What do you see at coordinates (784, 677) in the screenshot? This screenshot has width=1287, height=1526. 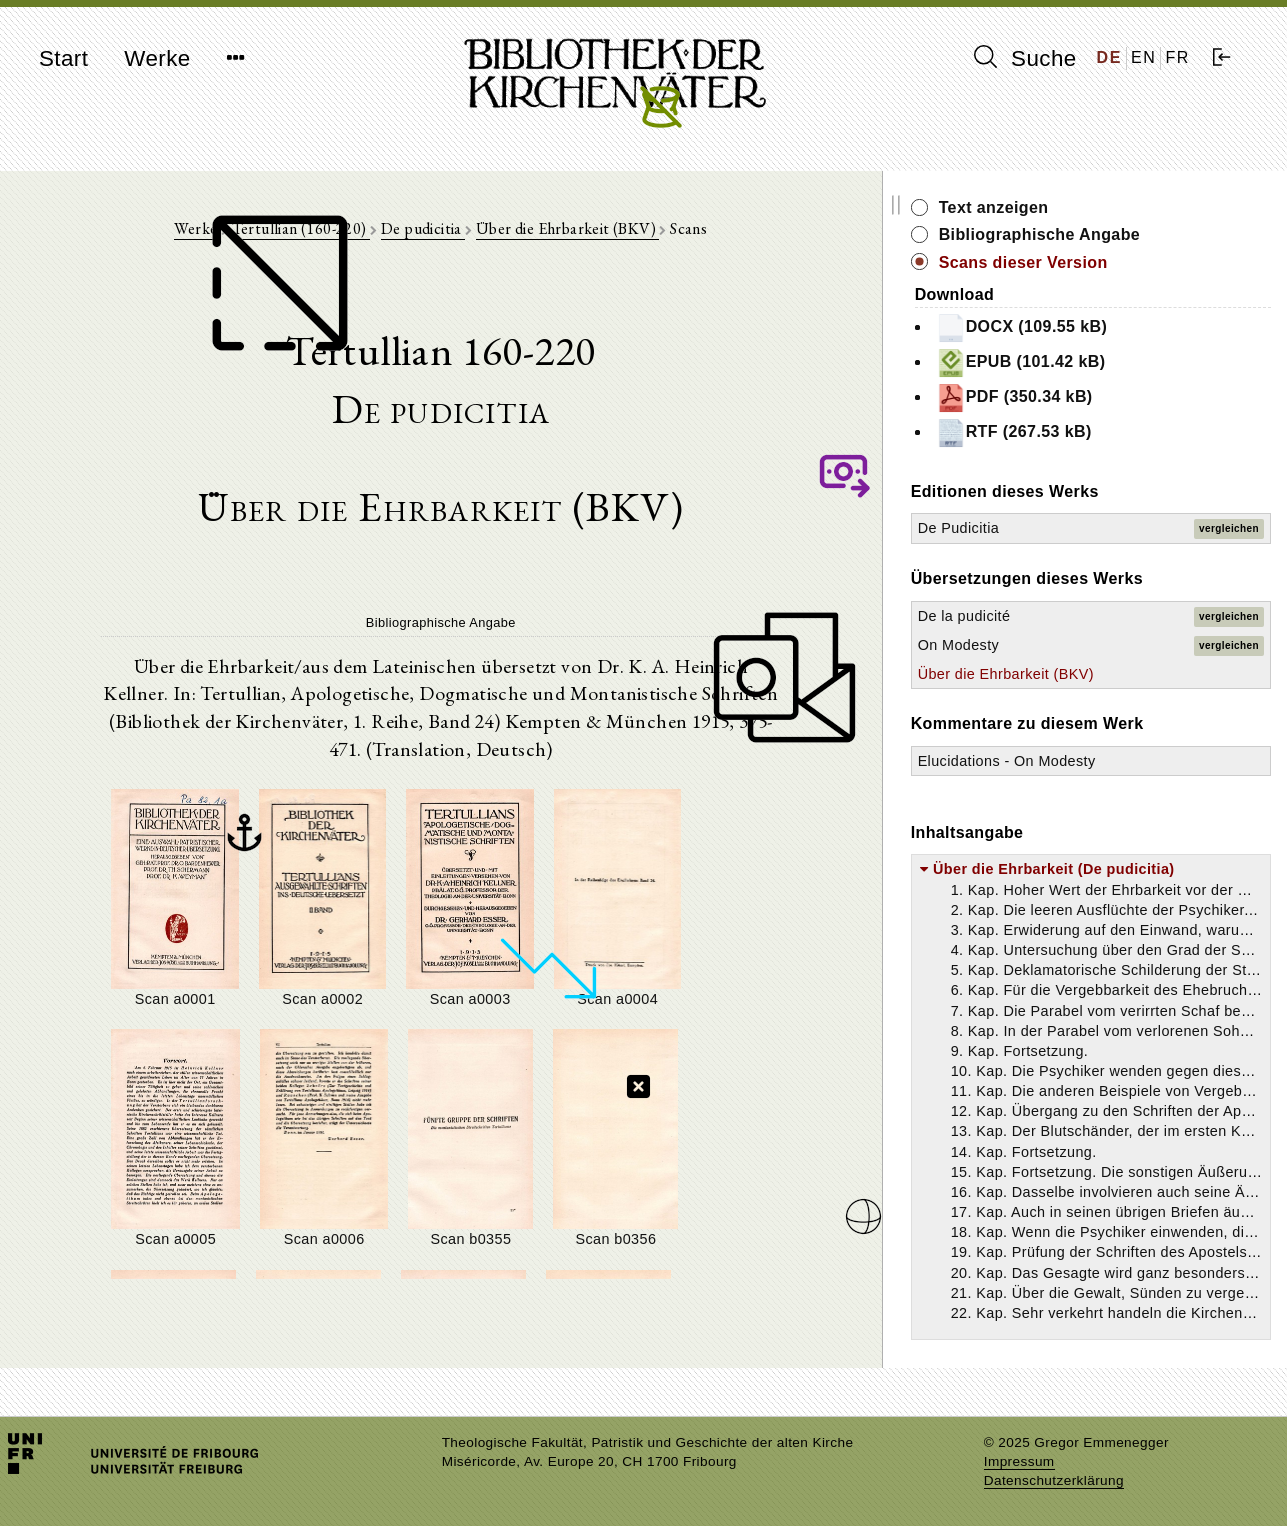 I see `open microsoft outlook email` at bounding box center [784, 677].